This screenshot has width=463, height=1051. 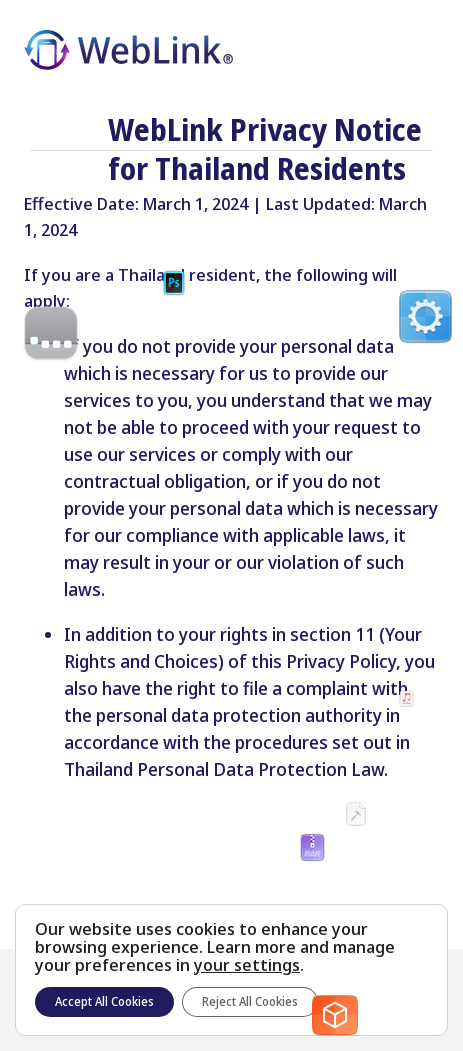 I want to click on adobe photoshop file type indicator, so click(x=174, y=283).